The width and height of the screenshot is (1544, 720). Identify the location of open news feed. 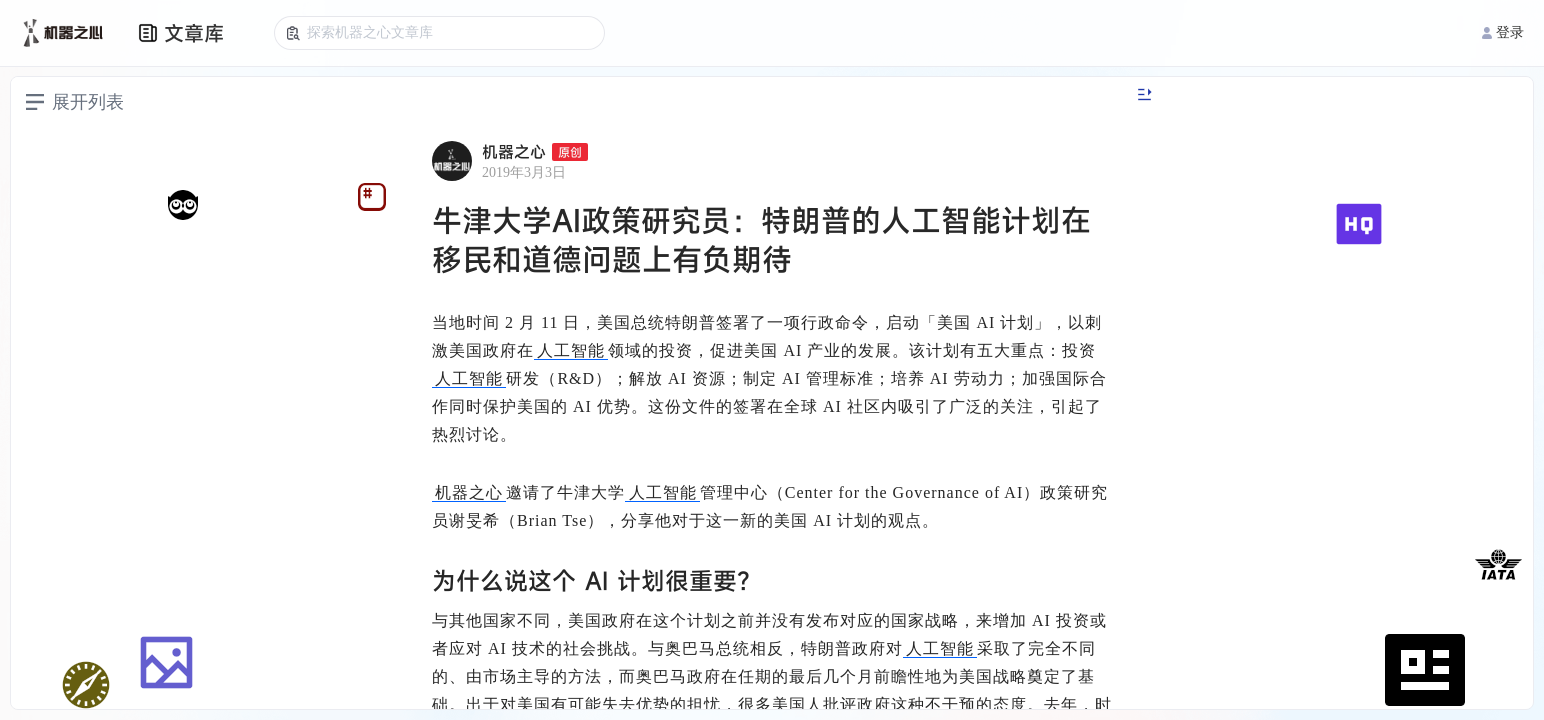
(1425, 670).